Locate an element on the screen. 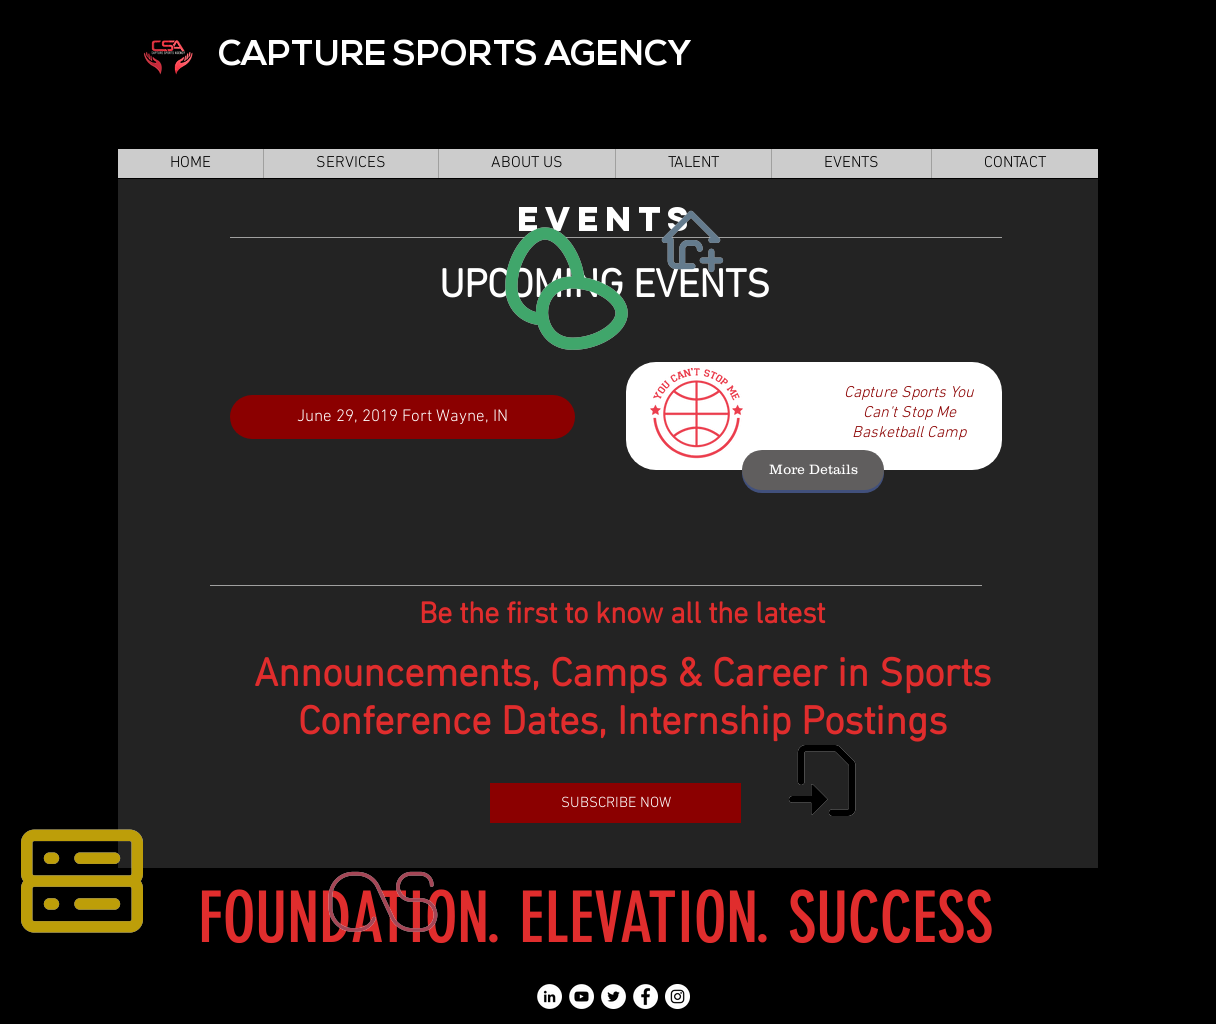  connect to your Last.fm account is located at coordinates (383, 900).